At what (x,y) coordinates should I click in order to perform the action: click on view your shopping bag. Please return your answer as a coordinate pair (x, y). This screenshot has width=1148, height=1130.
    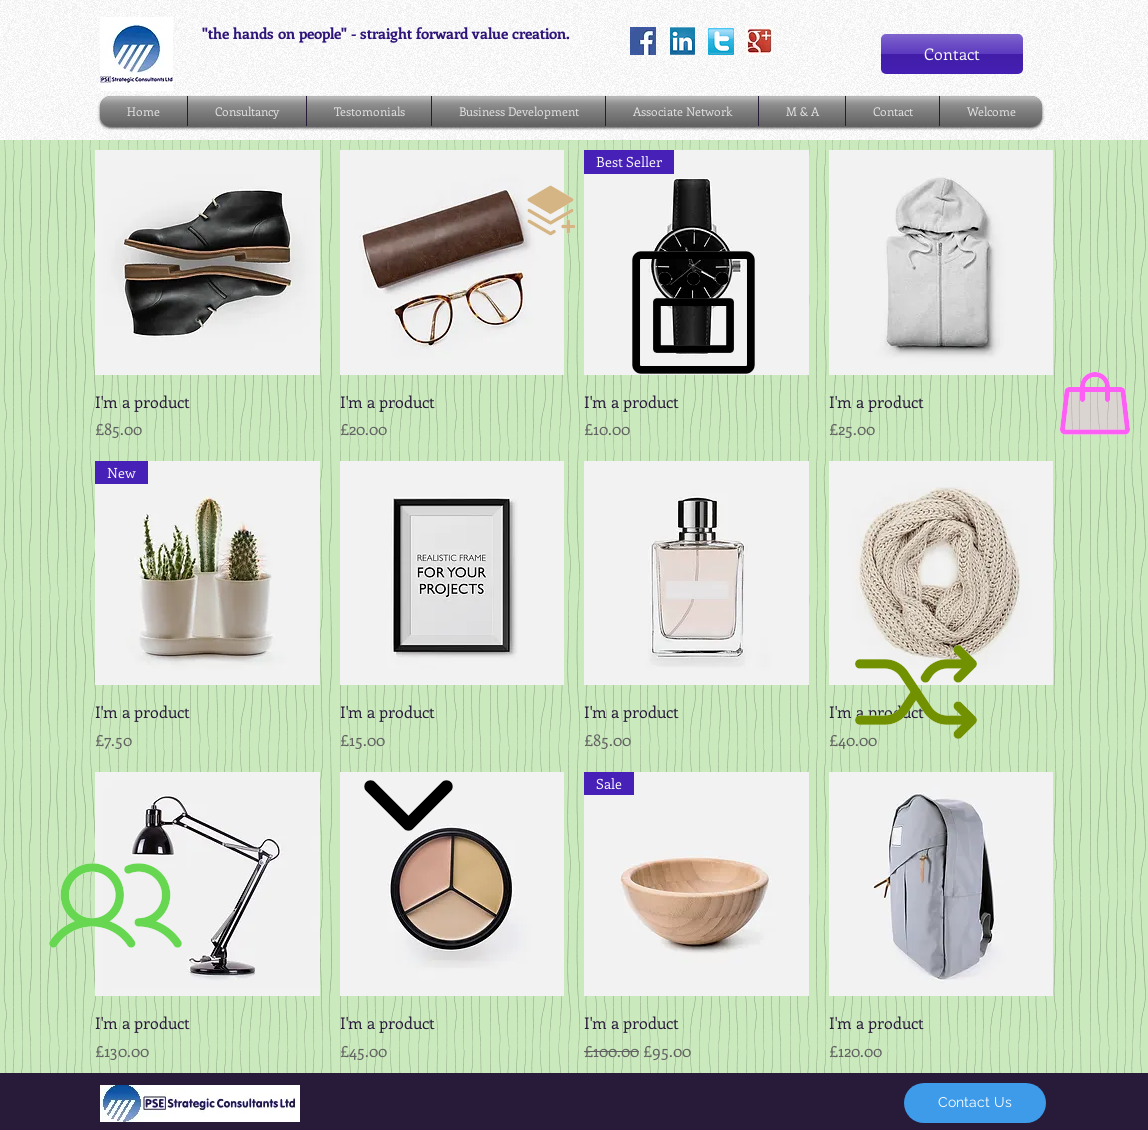
    Looking at the image, I should click on (1095, 407).